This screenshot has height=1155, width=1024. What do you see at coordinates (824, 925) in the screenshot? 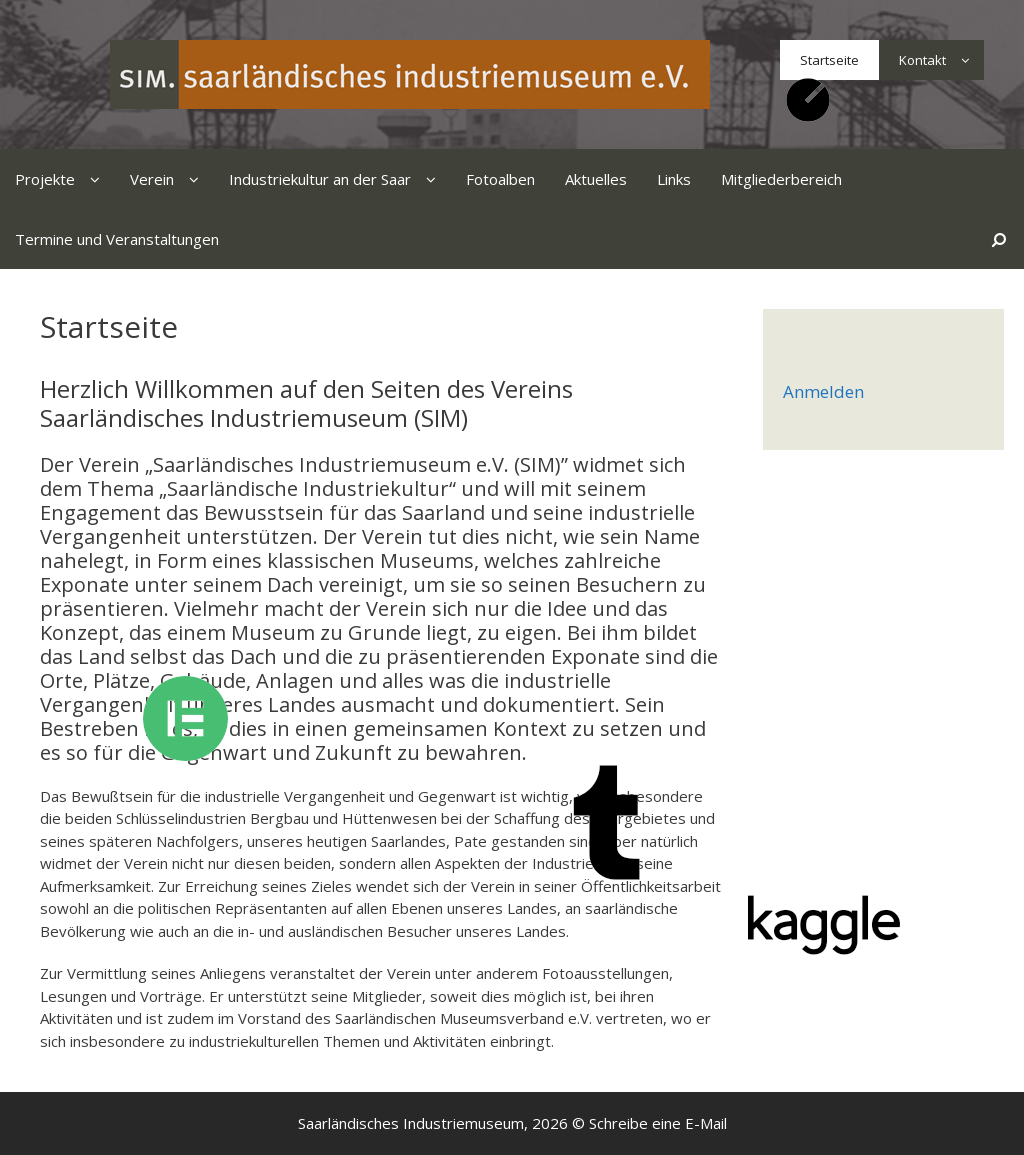
I see `open kaggle website or app` at bounding box center [824, 925].